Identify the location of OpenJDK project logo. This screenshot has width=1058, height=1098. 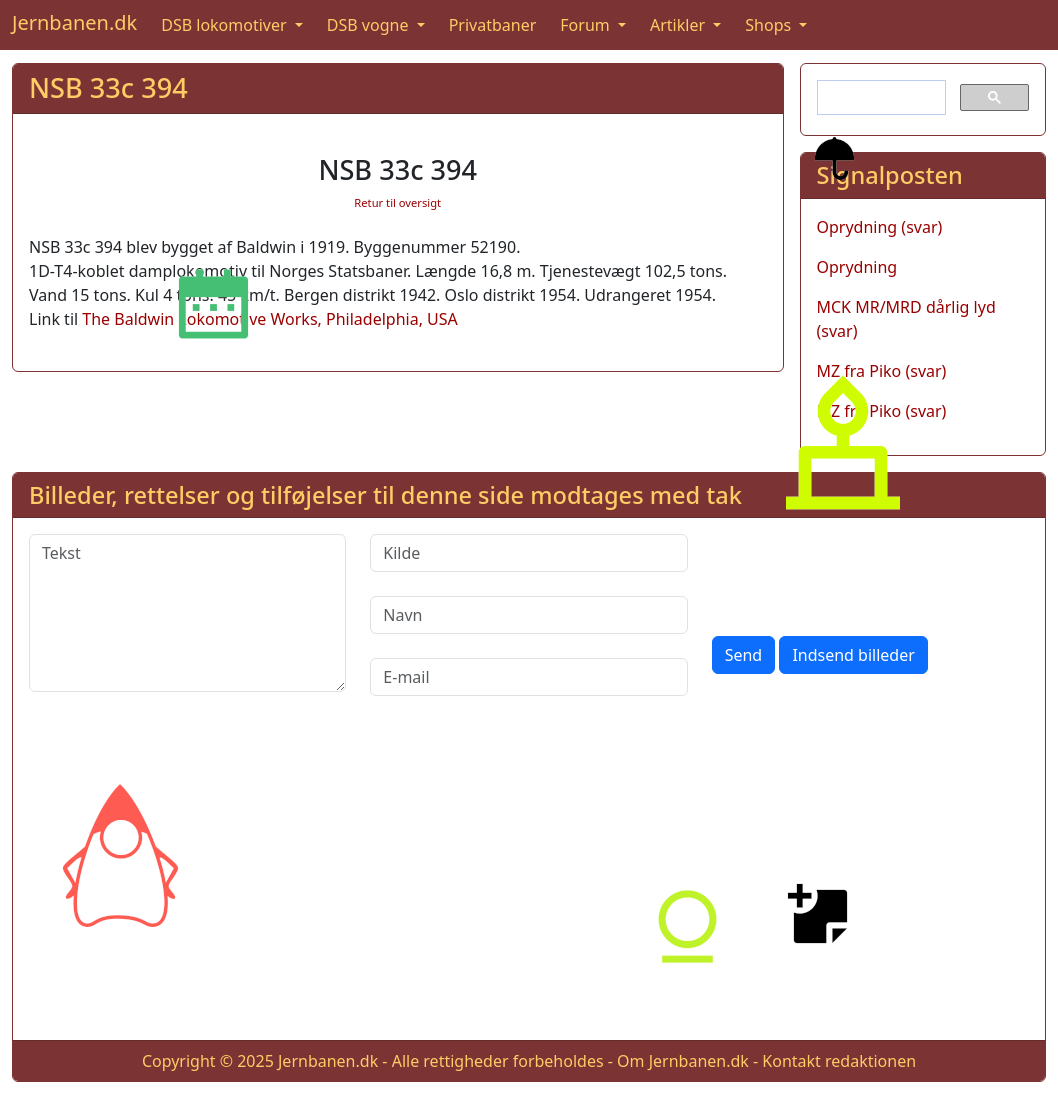
(120, 855).